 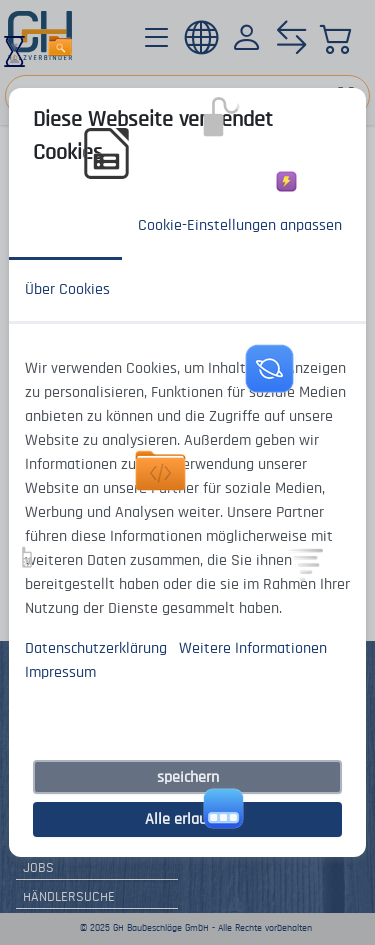 What do you see at coordinates (15, 51) in the screenshot?
I see `access screen time settings` at bounding box center [15, 51].